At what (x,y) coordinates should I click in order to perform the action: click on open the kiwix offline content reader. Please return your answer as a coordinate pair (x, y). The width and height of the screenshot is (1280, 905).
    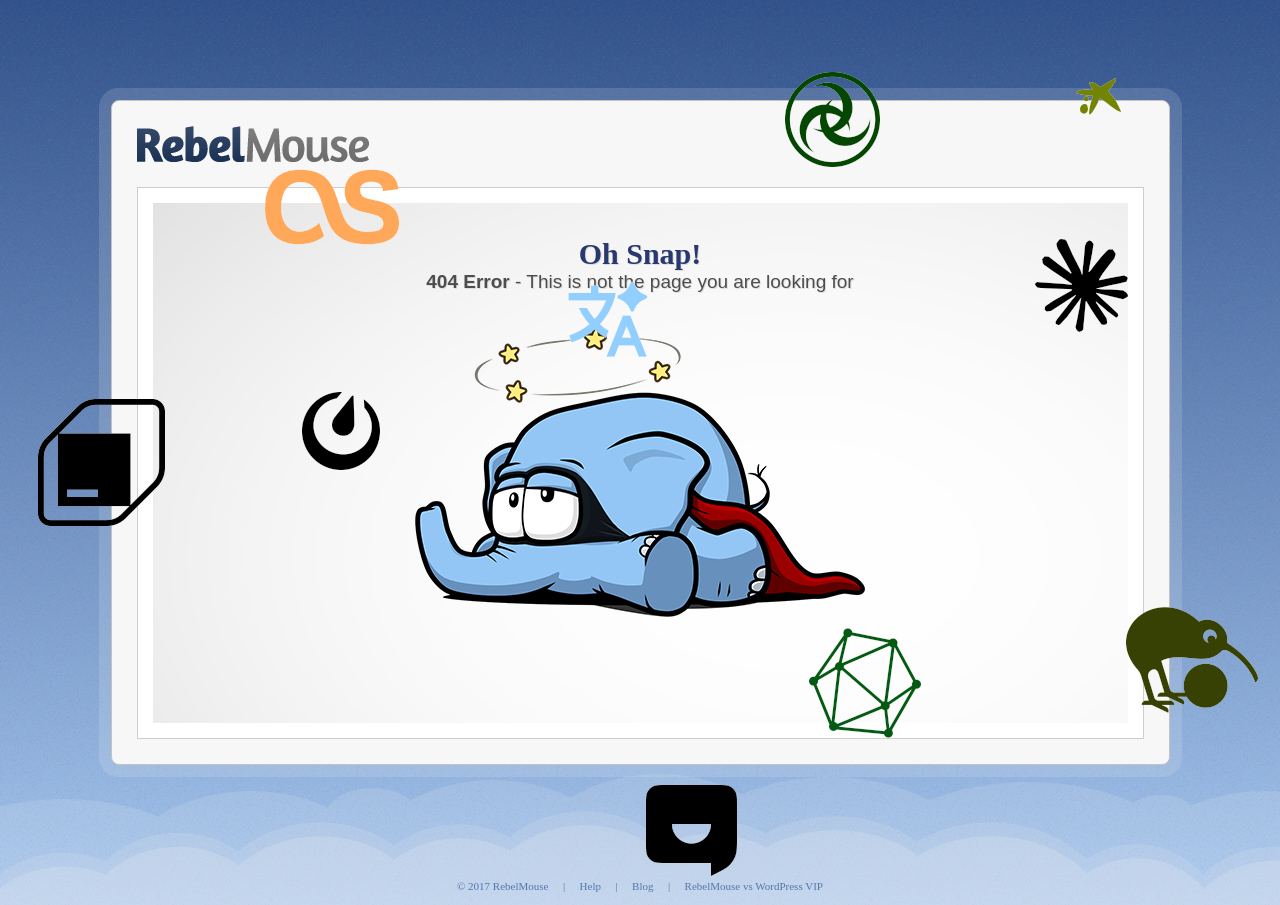
    Looking at the image, I should click on (1192, 660).